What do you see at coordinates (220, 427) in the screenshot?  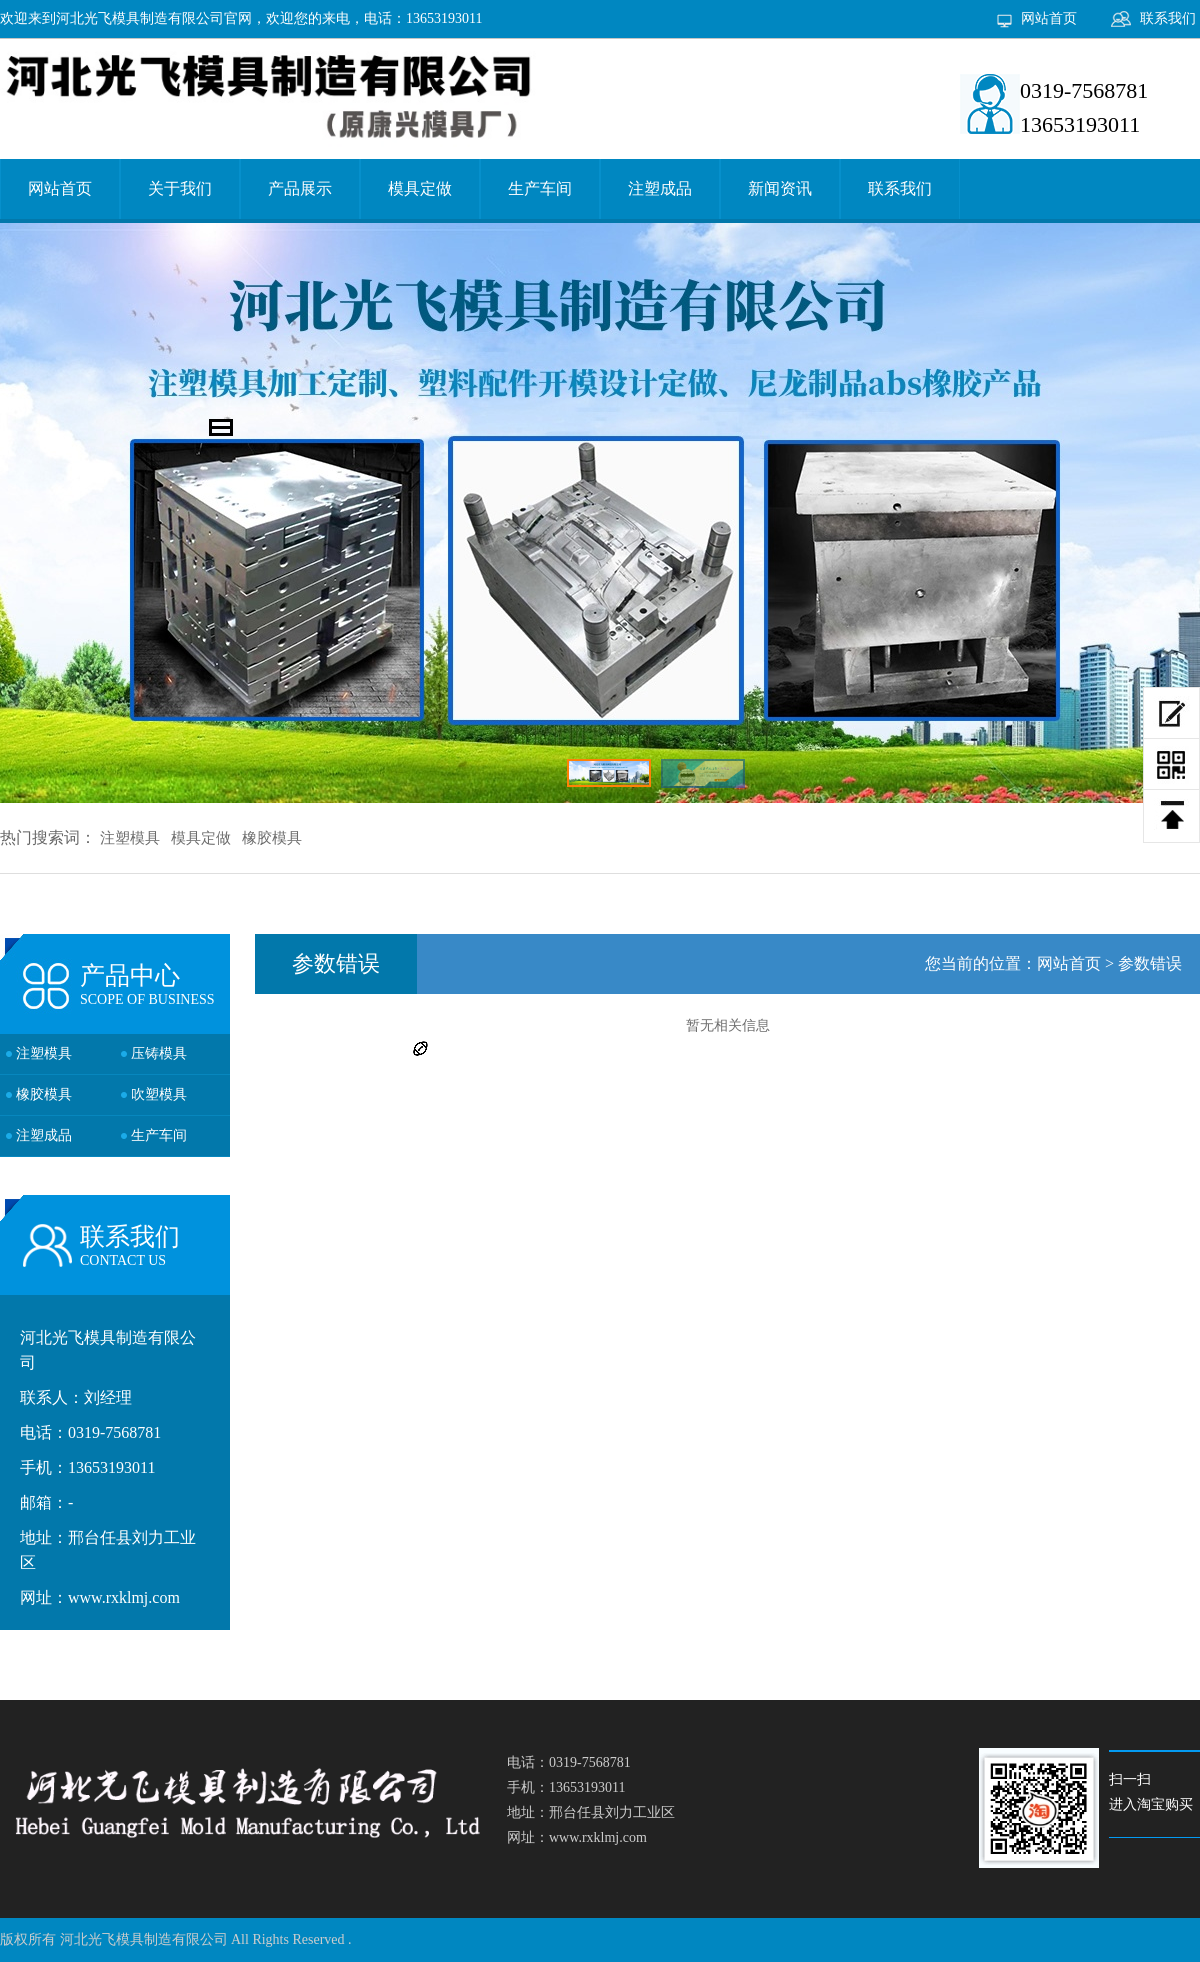 I see `switch to stream or list view` at bounding box center [220, 427].